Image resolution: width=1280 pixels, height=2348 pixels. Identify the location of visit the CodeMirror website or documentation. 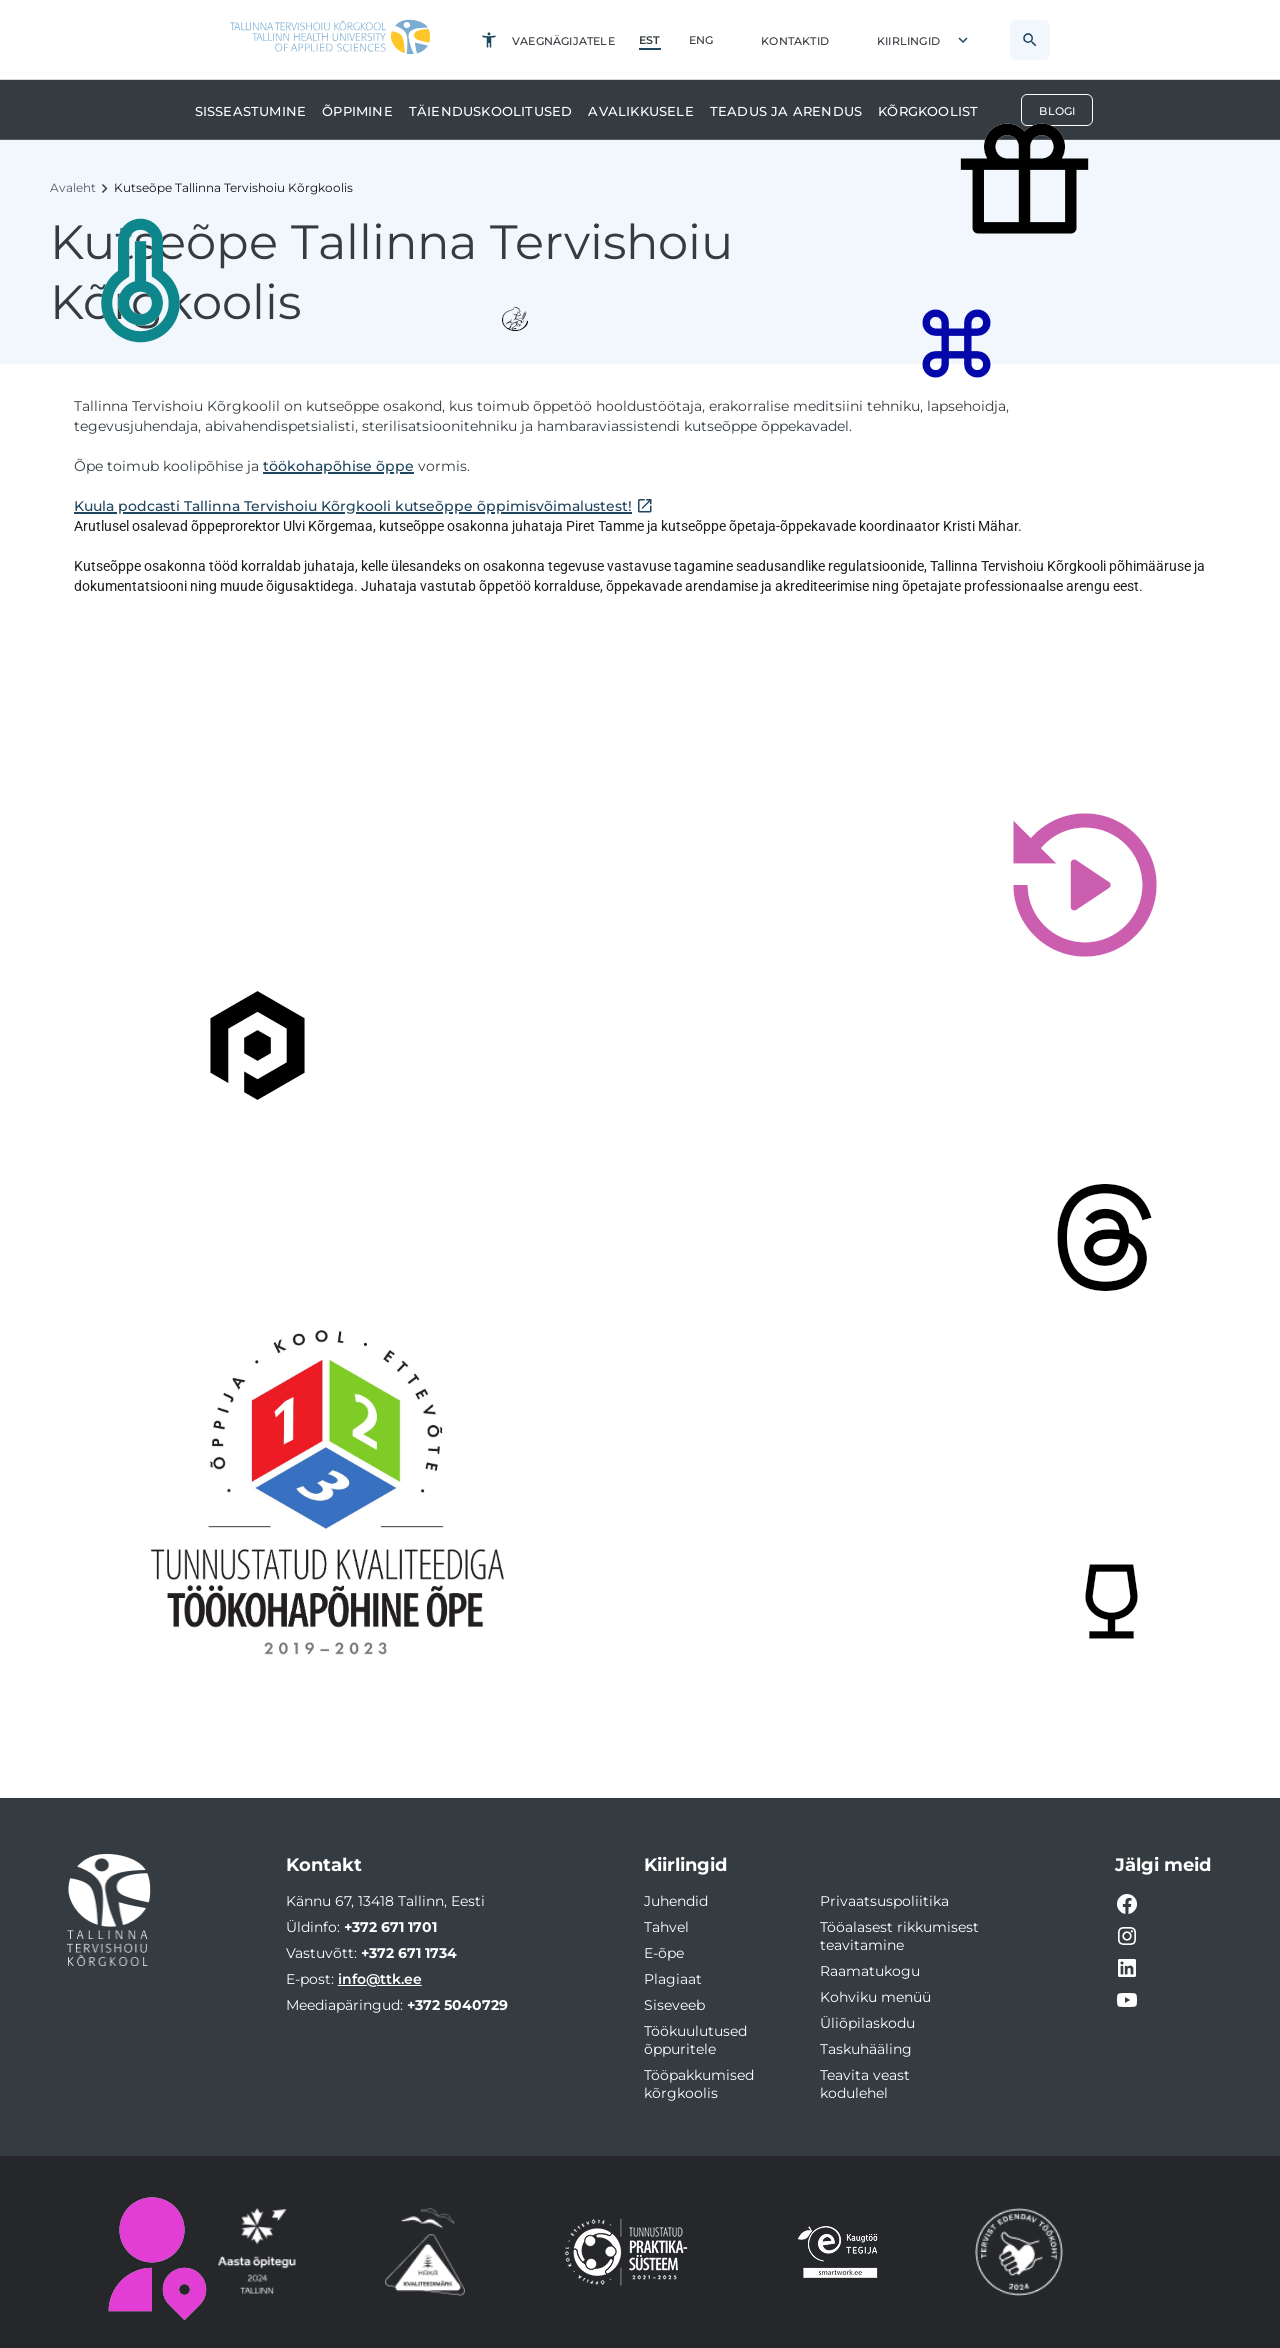
(515, 319).